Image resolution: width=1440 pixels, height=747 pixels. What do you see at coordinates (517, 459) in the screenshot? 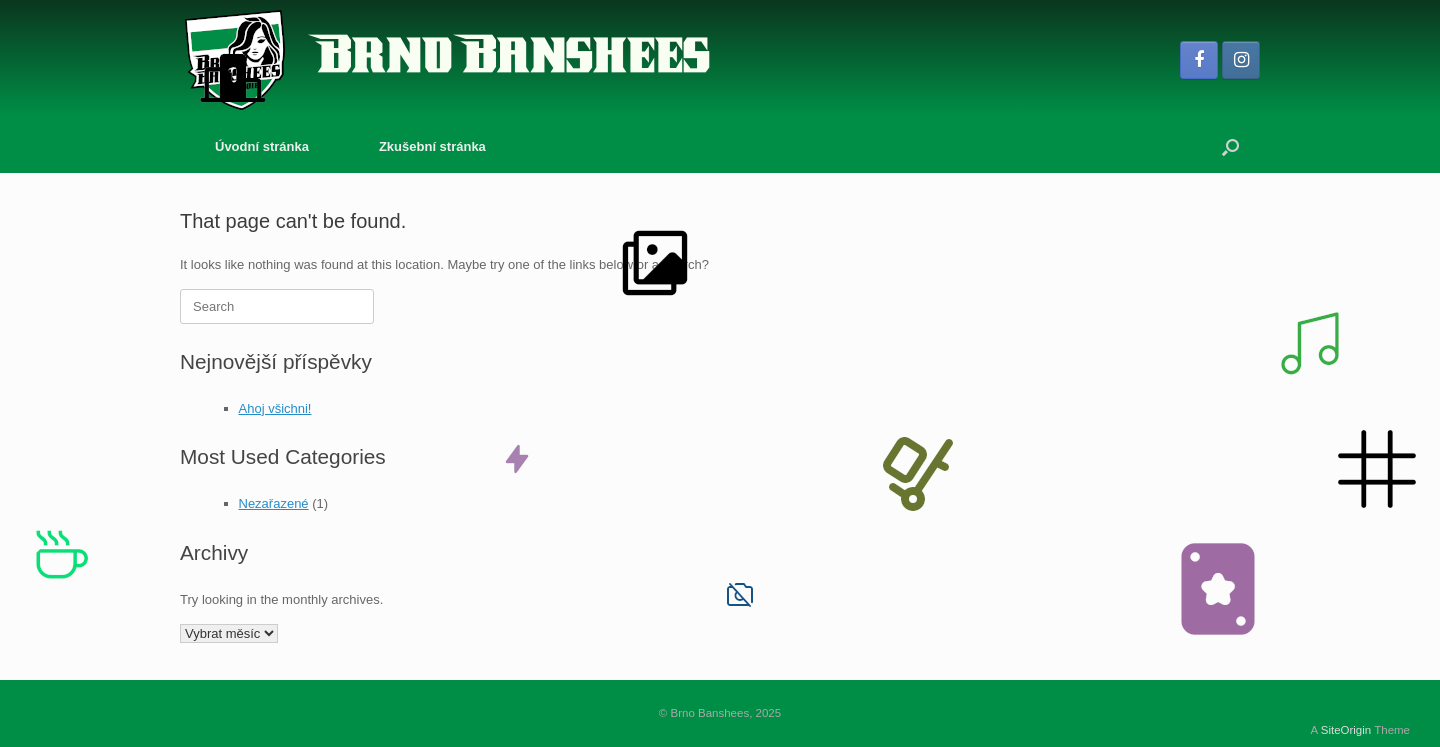
I see `indicates flash or lightning mode is enabled` at bounding box center [517, 459].